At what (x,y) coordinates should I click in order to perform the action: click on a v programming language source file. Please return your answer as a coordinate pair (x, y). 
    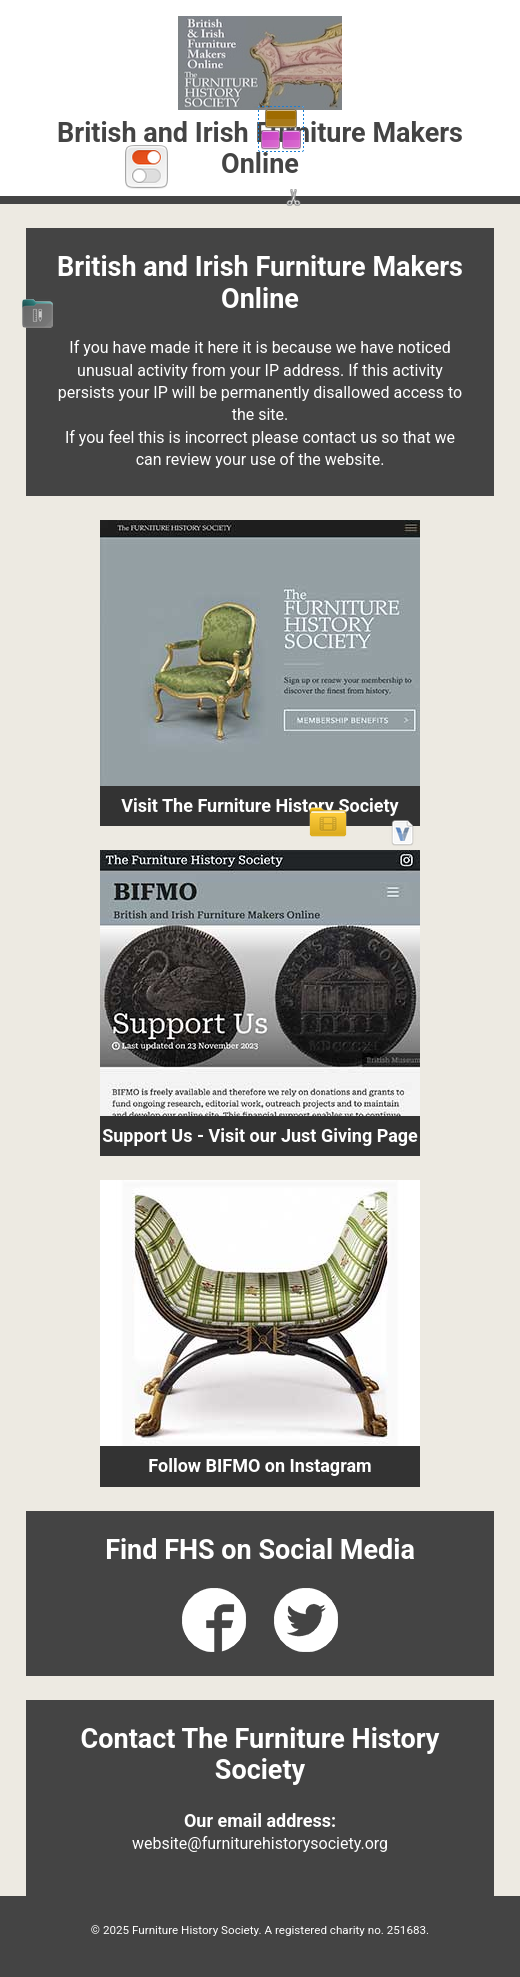
    Looking at the image, I should click on (402, 832).